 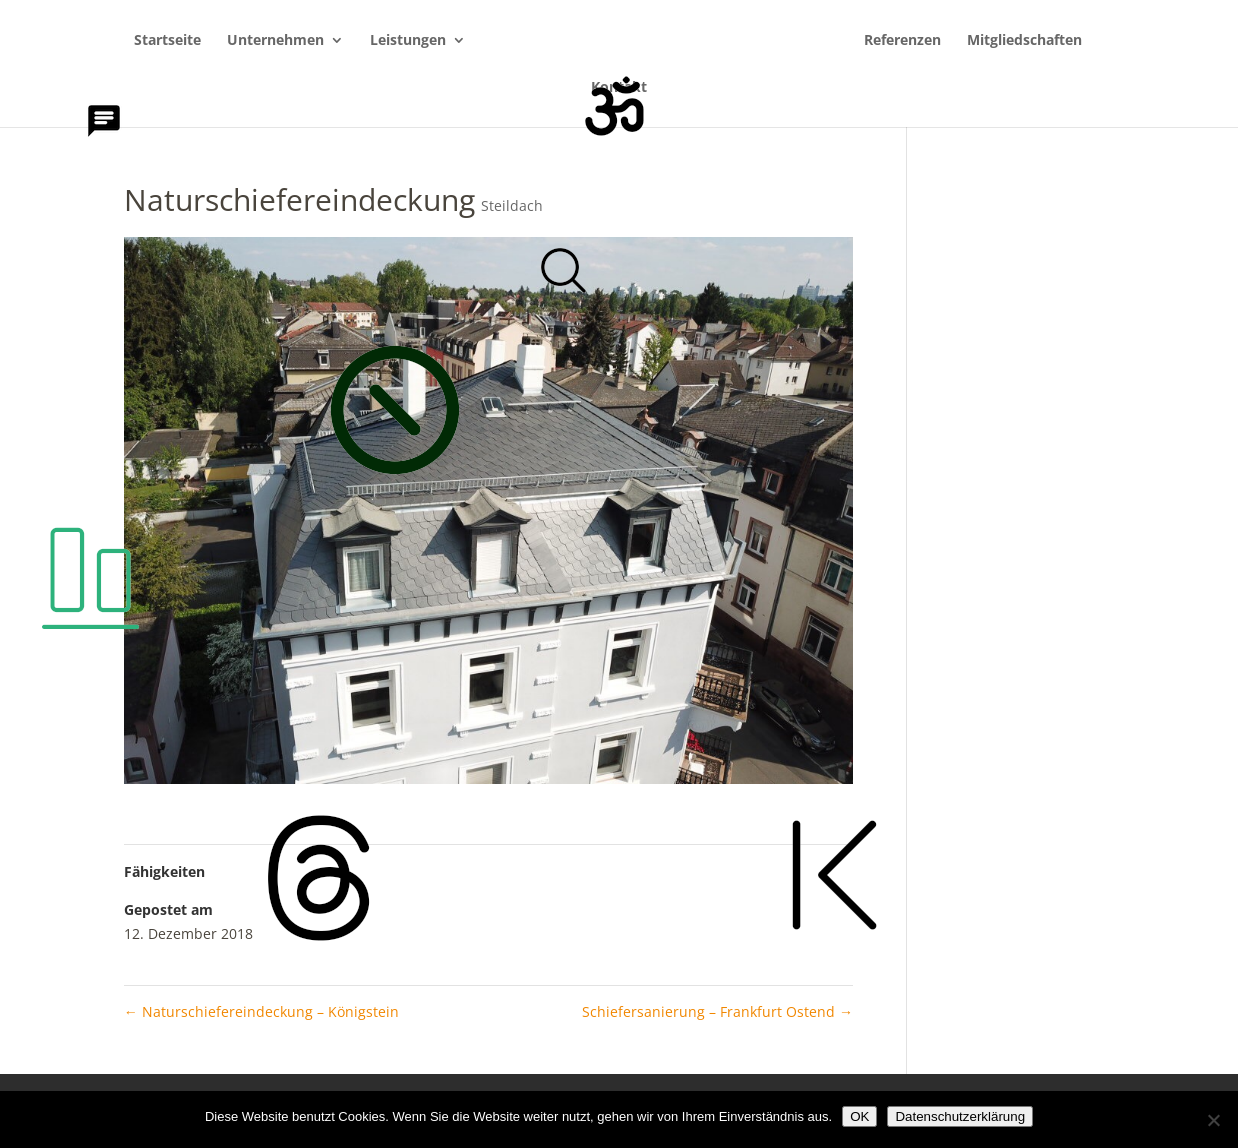 What do you see at coordinates (563, 270) in the screenshot?
I see `search for content or items` at bounding box center [563, 270].